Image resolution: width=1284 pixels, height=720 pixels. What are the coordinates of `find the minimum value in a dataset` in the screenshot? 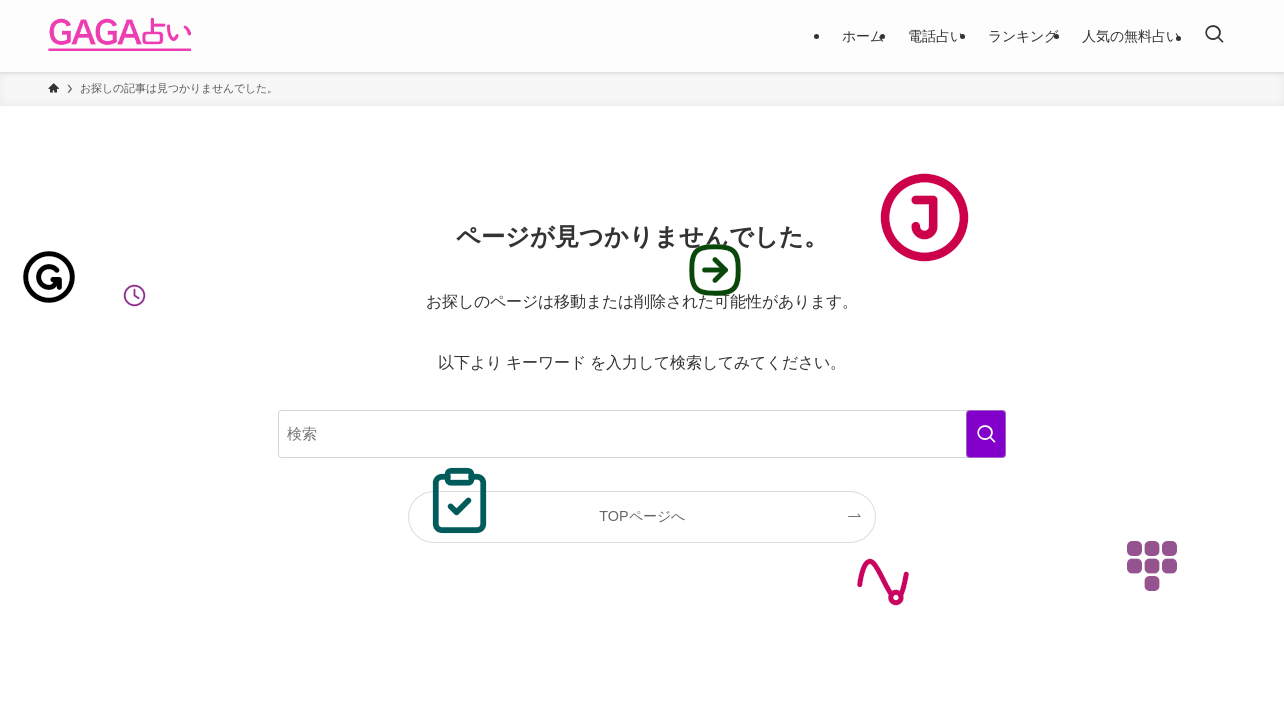 It's located at (883, 582).